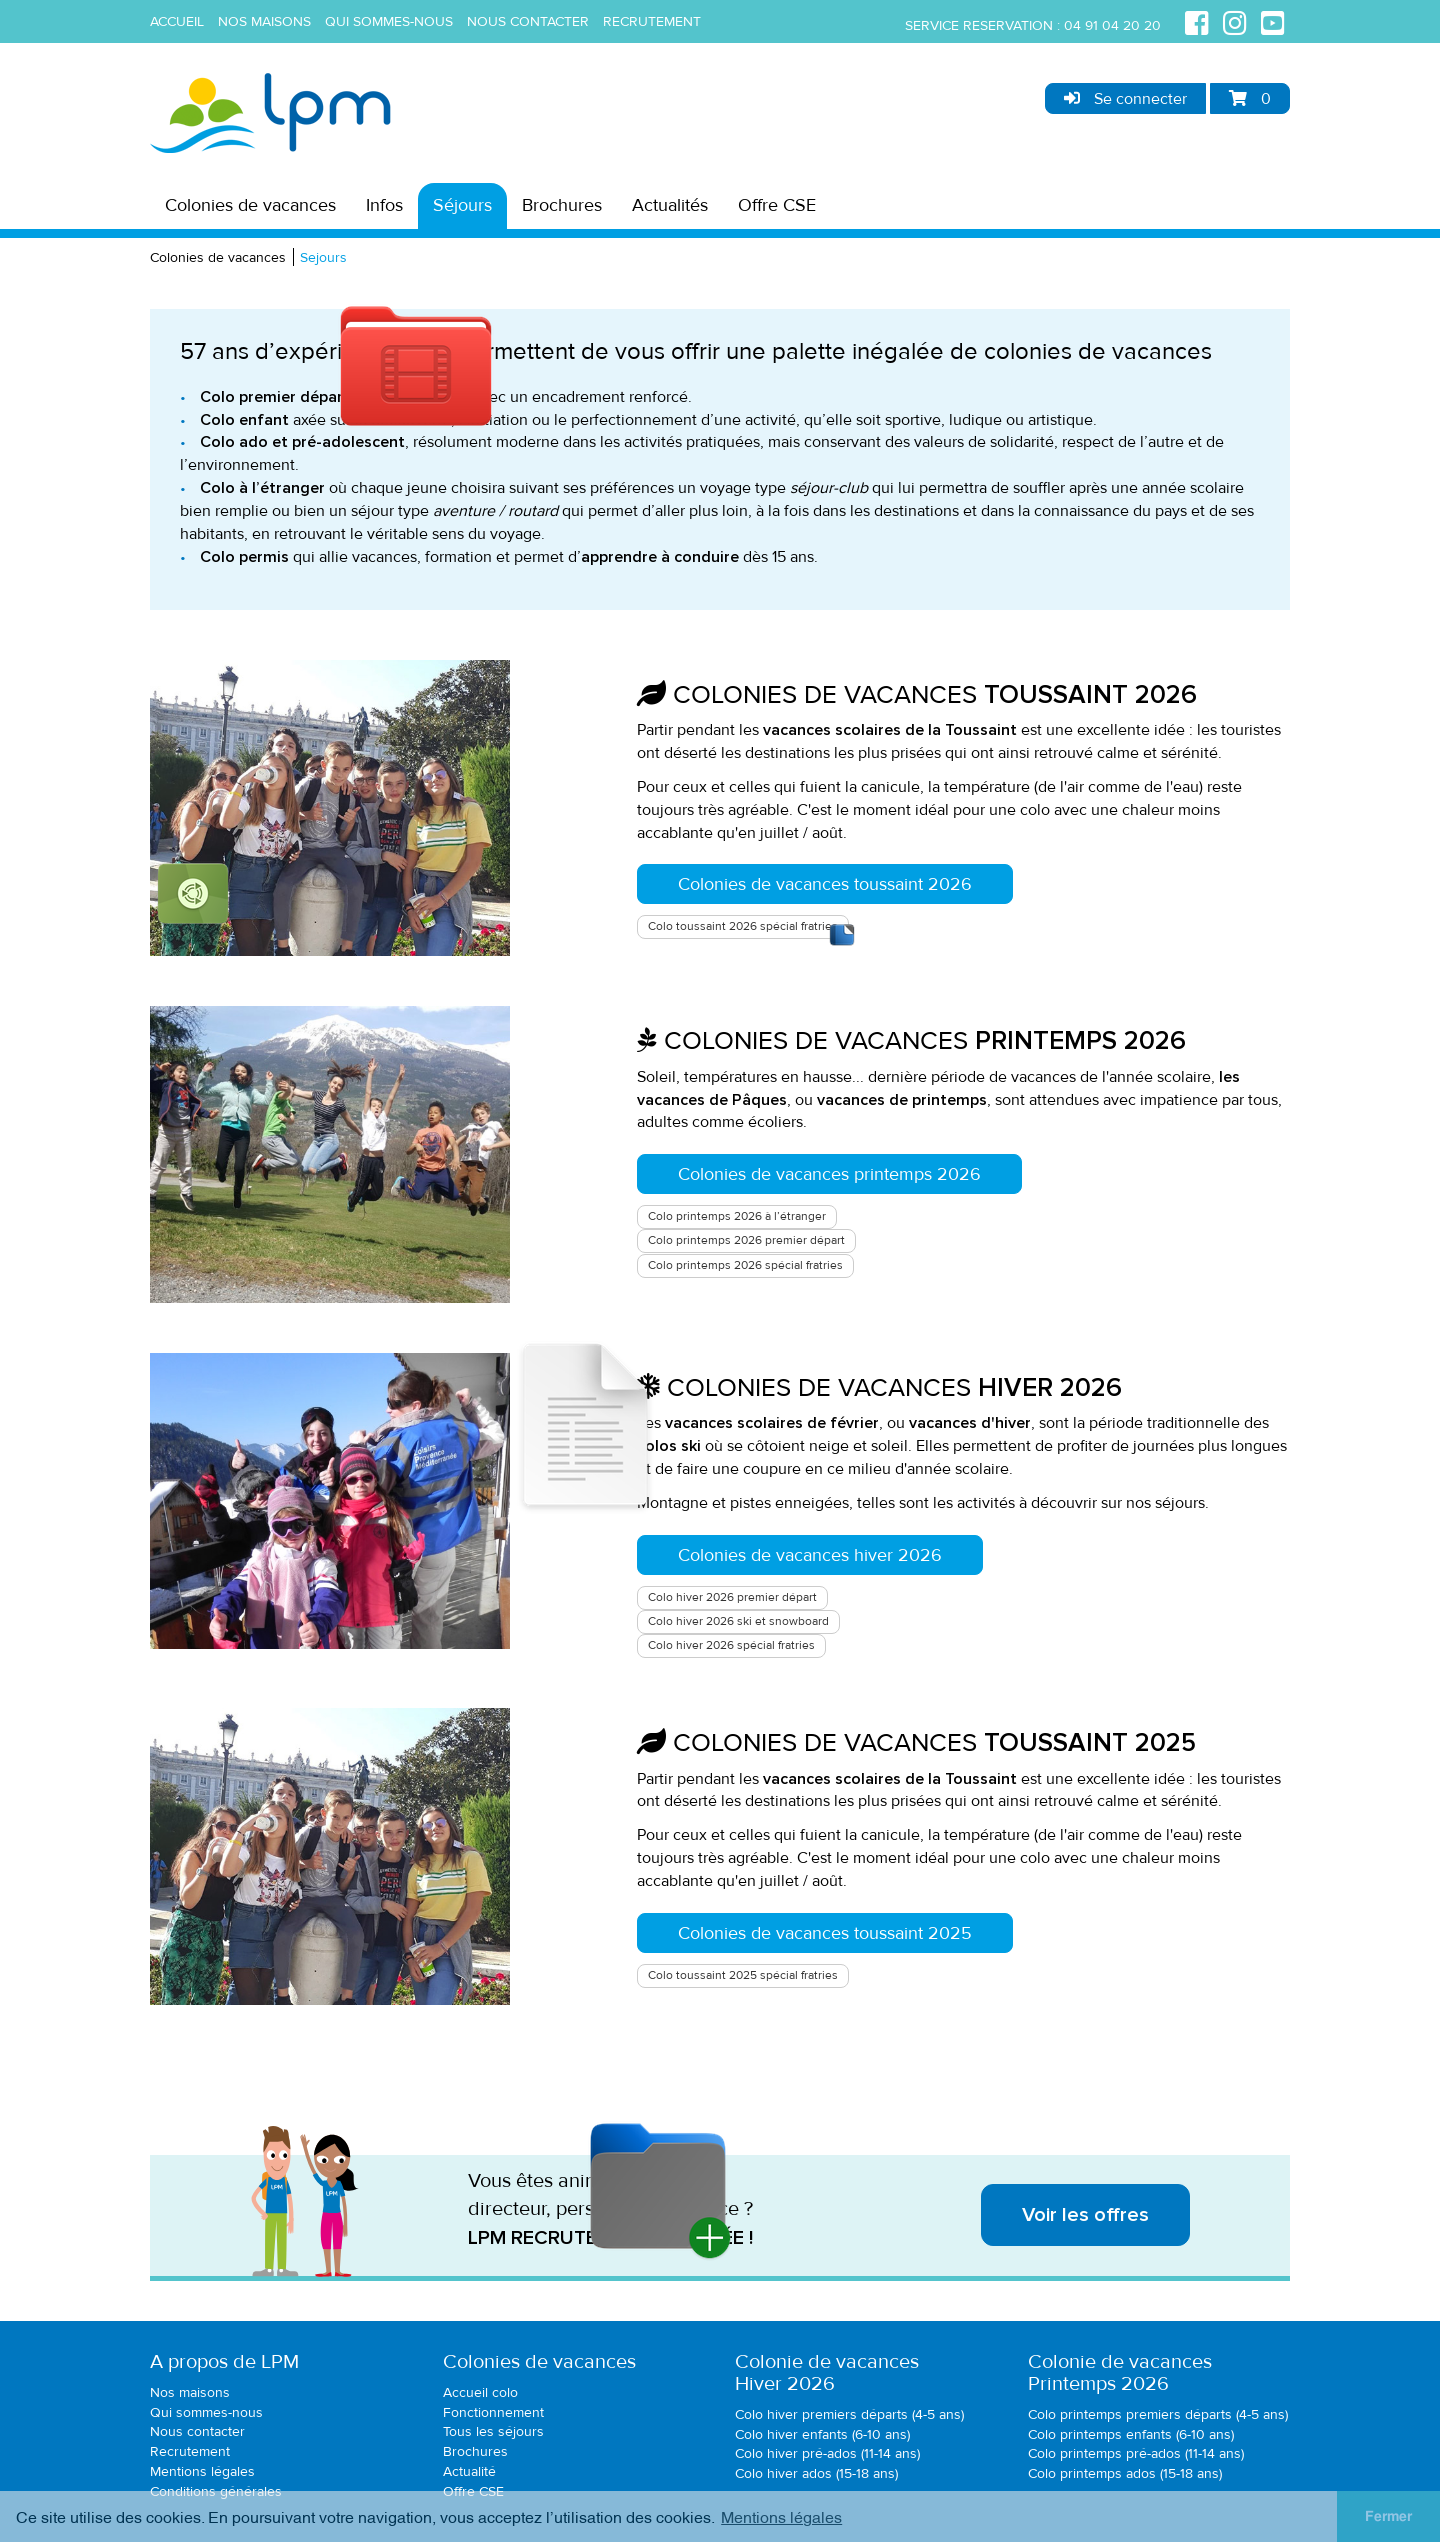 Image resolution: width=1440 pixels, height=2542 pixels. I want to click on open your videos folder, so click(416, 366).